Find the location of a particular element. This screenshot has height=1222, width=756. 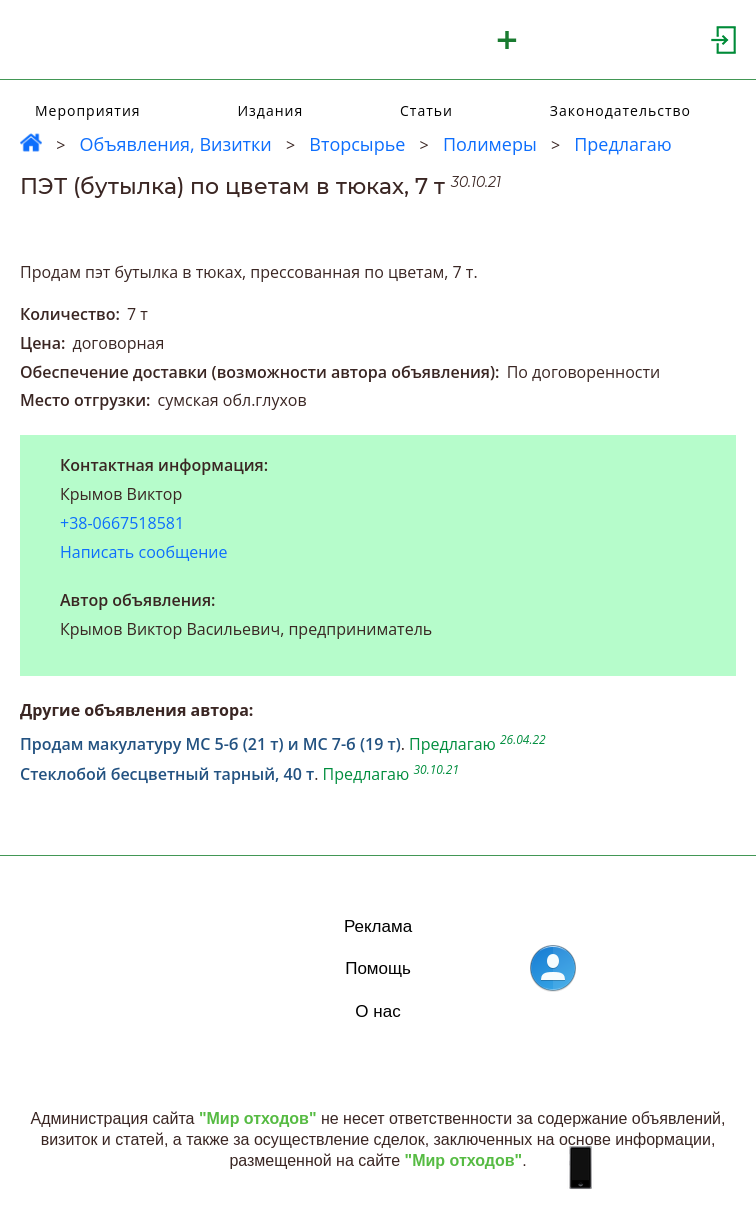

view user profile information is located at coordinates (553, 968).